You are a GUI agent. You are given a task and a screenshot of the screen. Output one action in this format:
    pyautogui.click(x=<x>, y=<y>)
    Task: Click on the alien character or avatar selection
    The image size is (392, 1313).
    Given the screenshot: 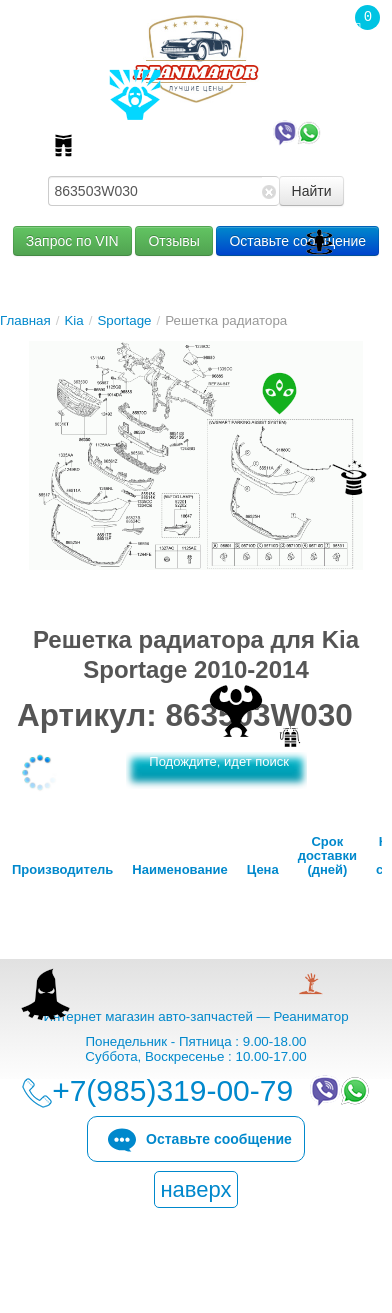 What is the action you would take?
    pyautogui.click(x=279, y=393)
    